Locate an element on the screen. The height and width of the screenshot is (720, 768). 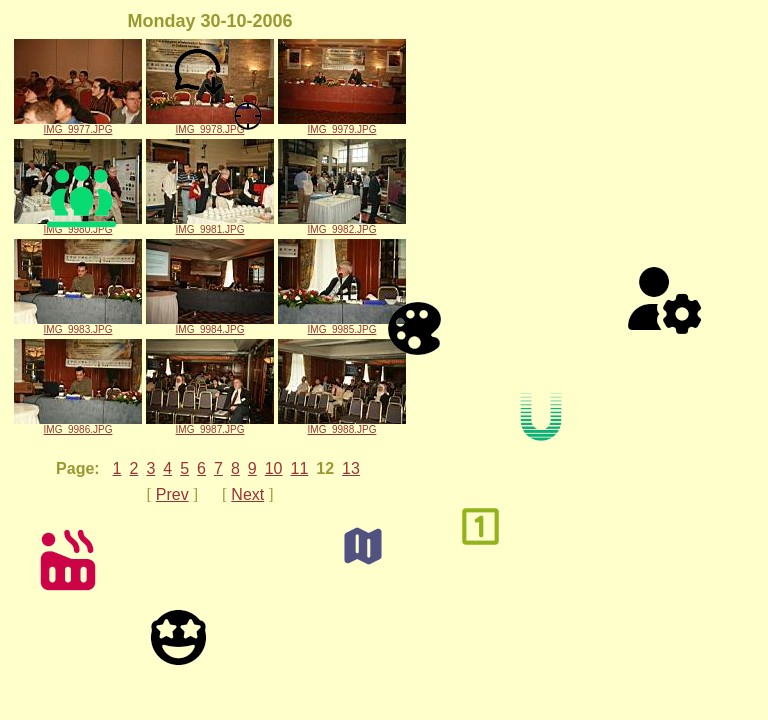
indicates first step in a sequence or process is located at coordinates (480, 526).